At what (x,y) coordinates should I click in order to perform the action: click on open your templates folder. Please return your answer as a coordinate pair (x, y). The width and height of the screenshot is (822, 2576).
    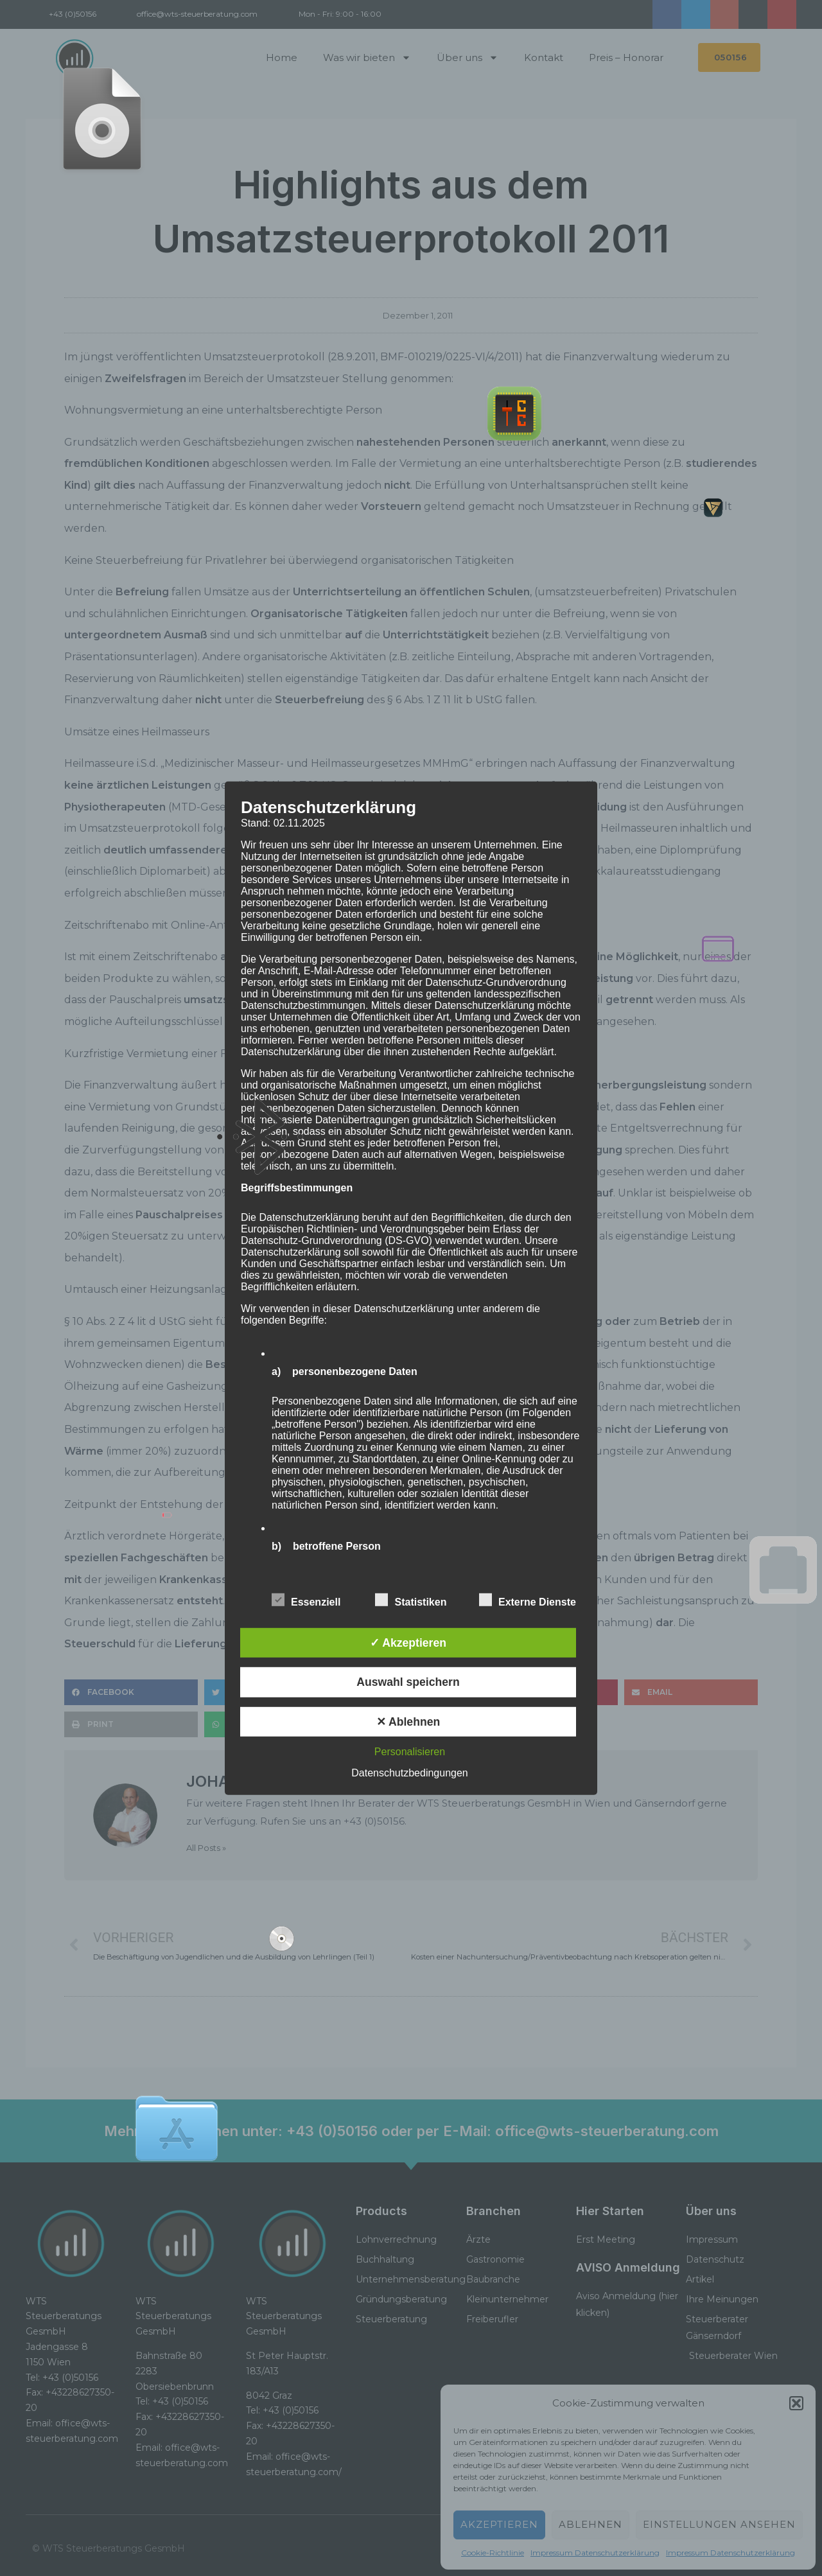
    Looking at the image, I should click on (177, 2128).